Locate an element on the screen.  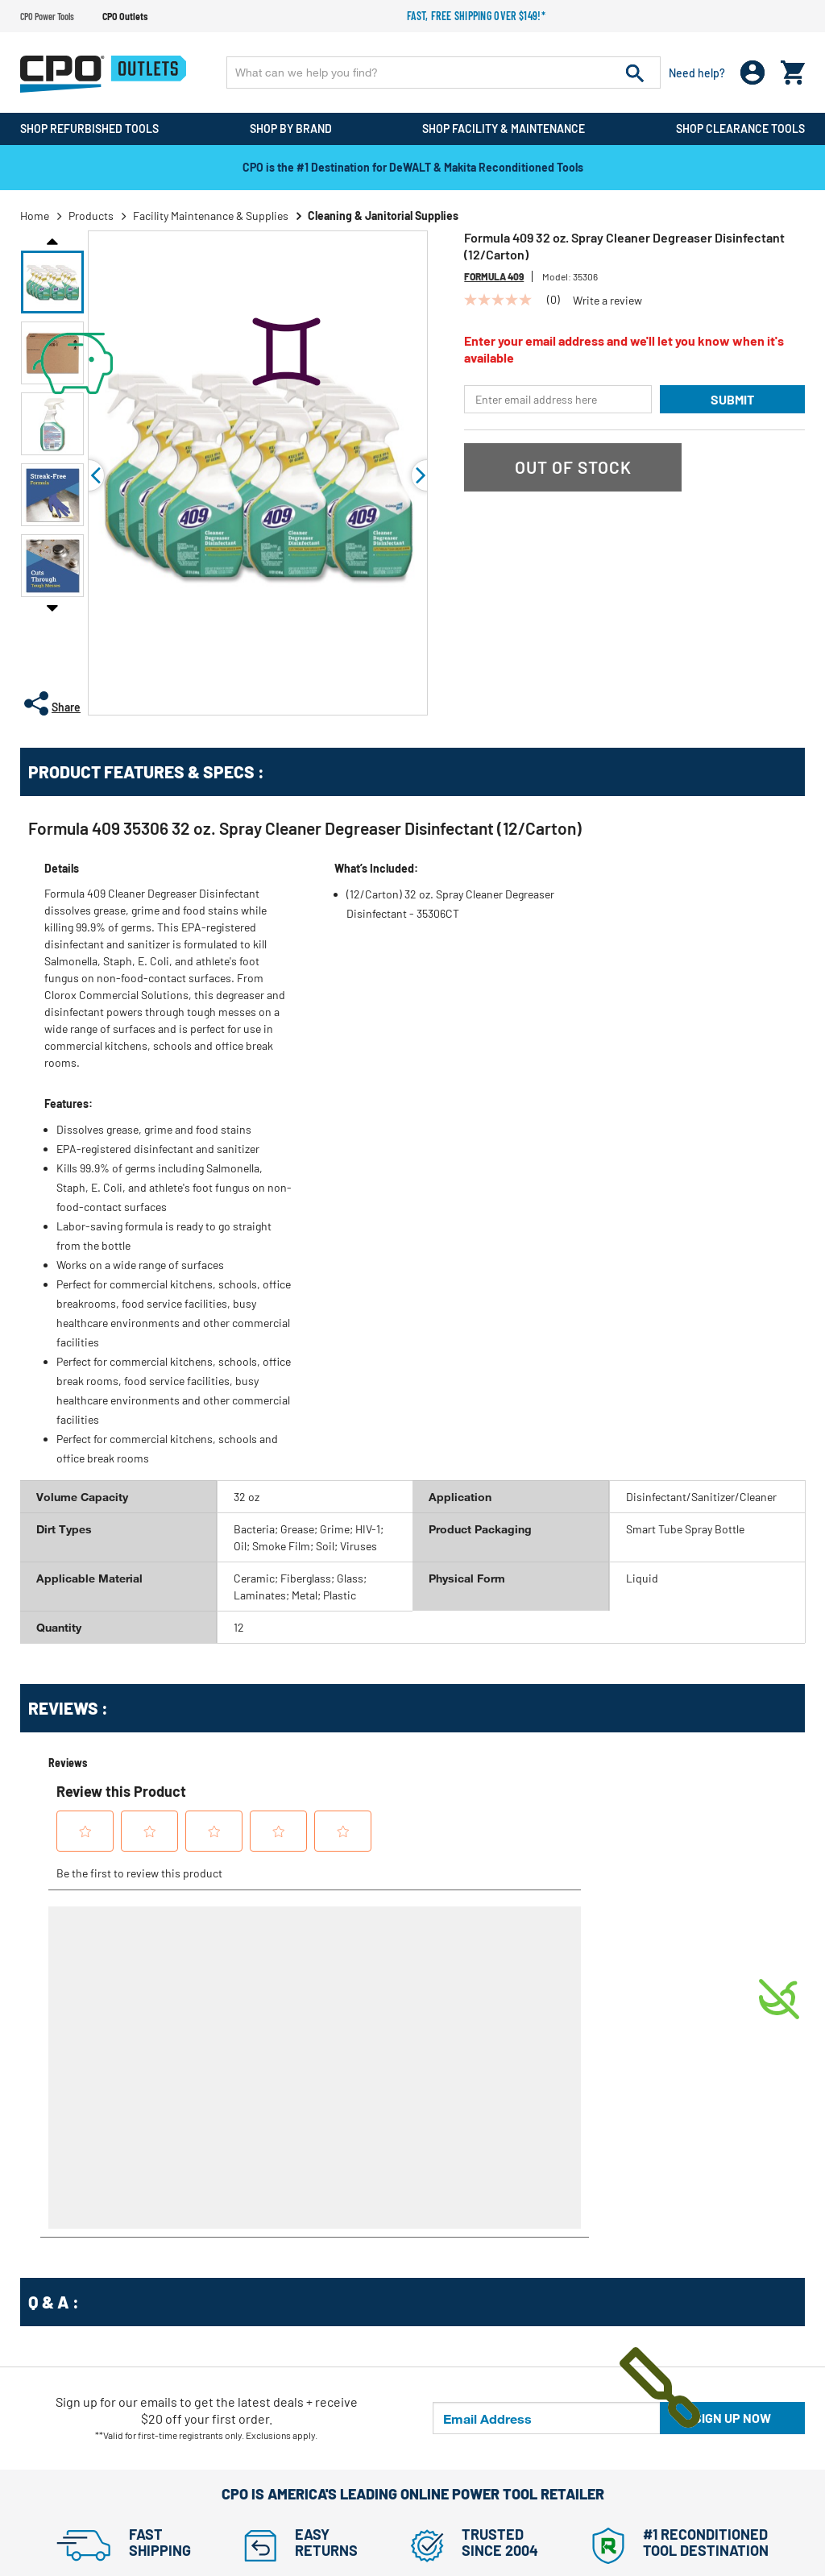
access savings or budget features is located at coordinates (74, 363).